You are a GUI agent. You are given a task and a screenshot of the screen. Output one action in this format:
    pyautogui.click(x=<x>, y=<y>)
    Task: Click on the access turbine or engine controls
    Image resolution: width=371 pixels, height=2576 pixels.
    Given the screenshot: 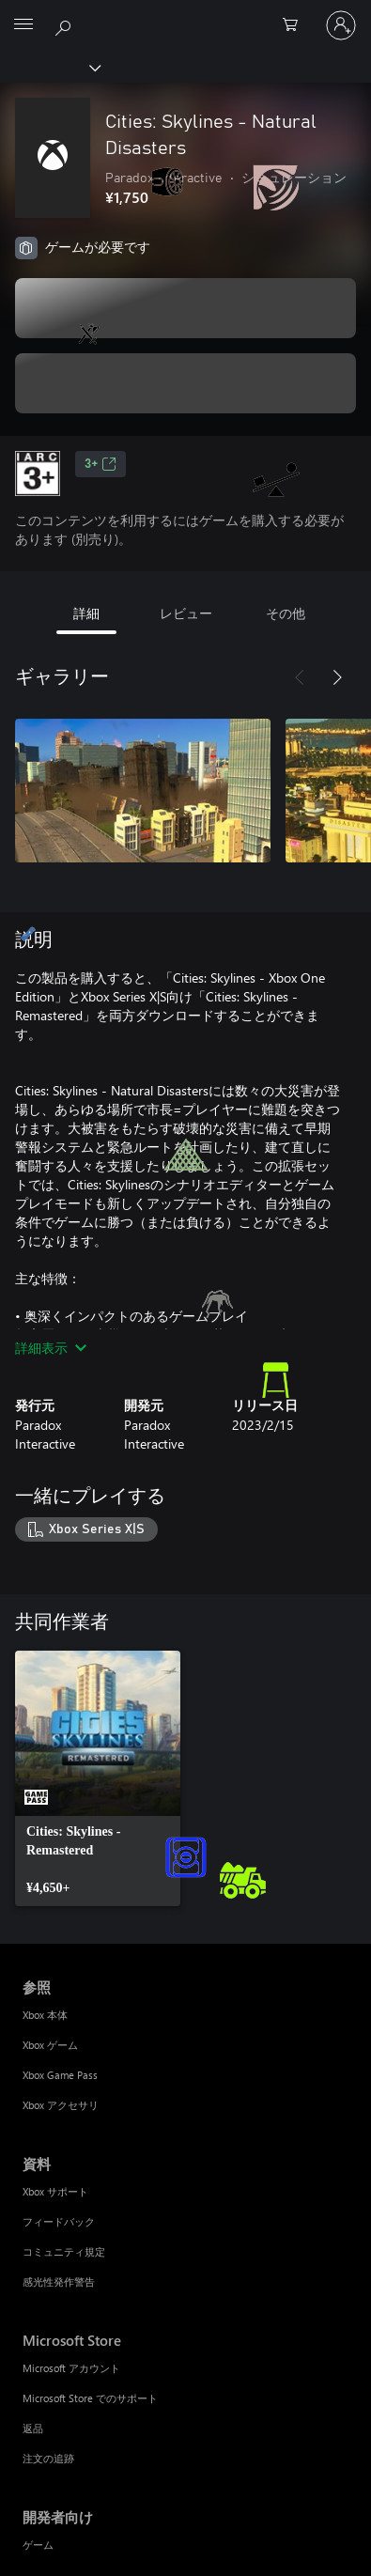 What is the action you would take?
    pyautogui.click(x=167, y=181)
    